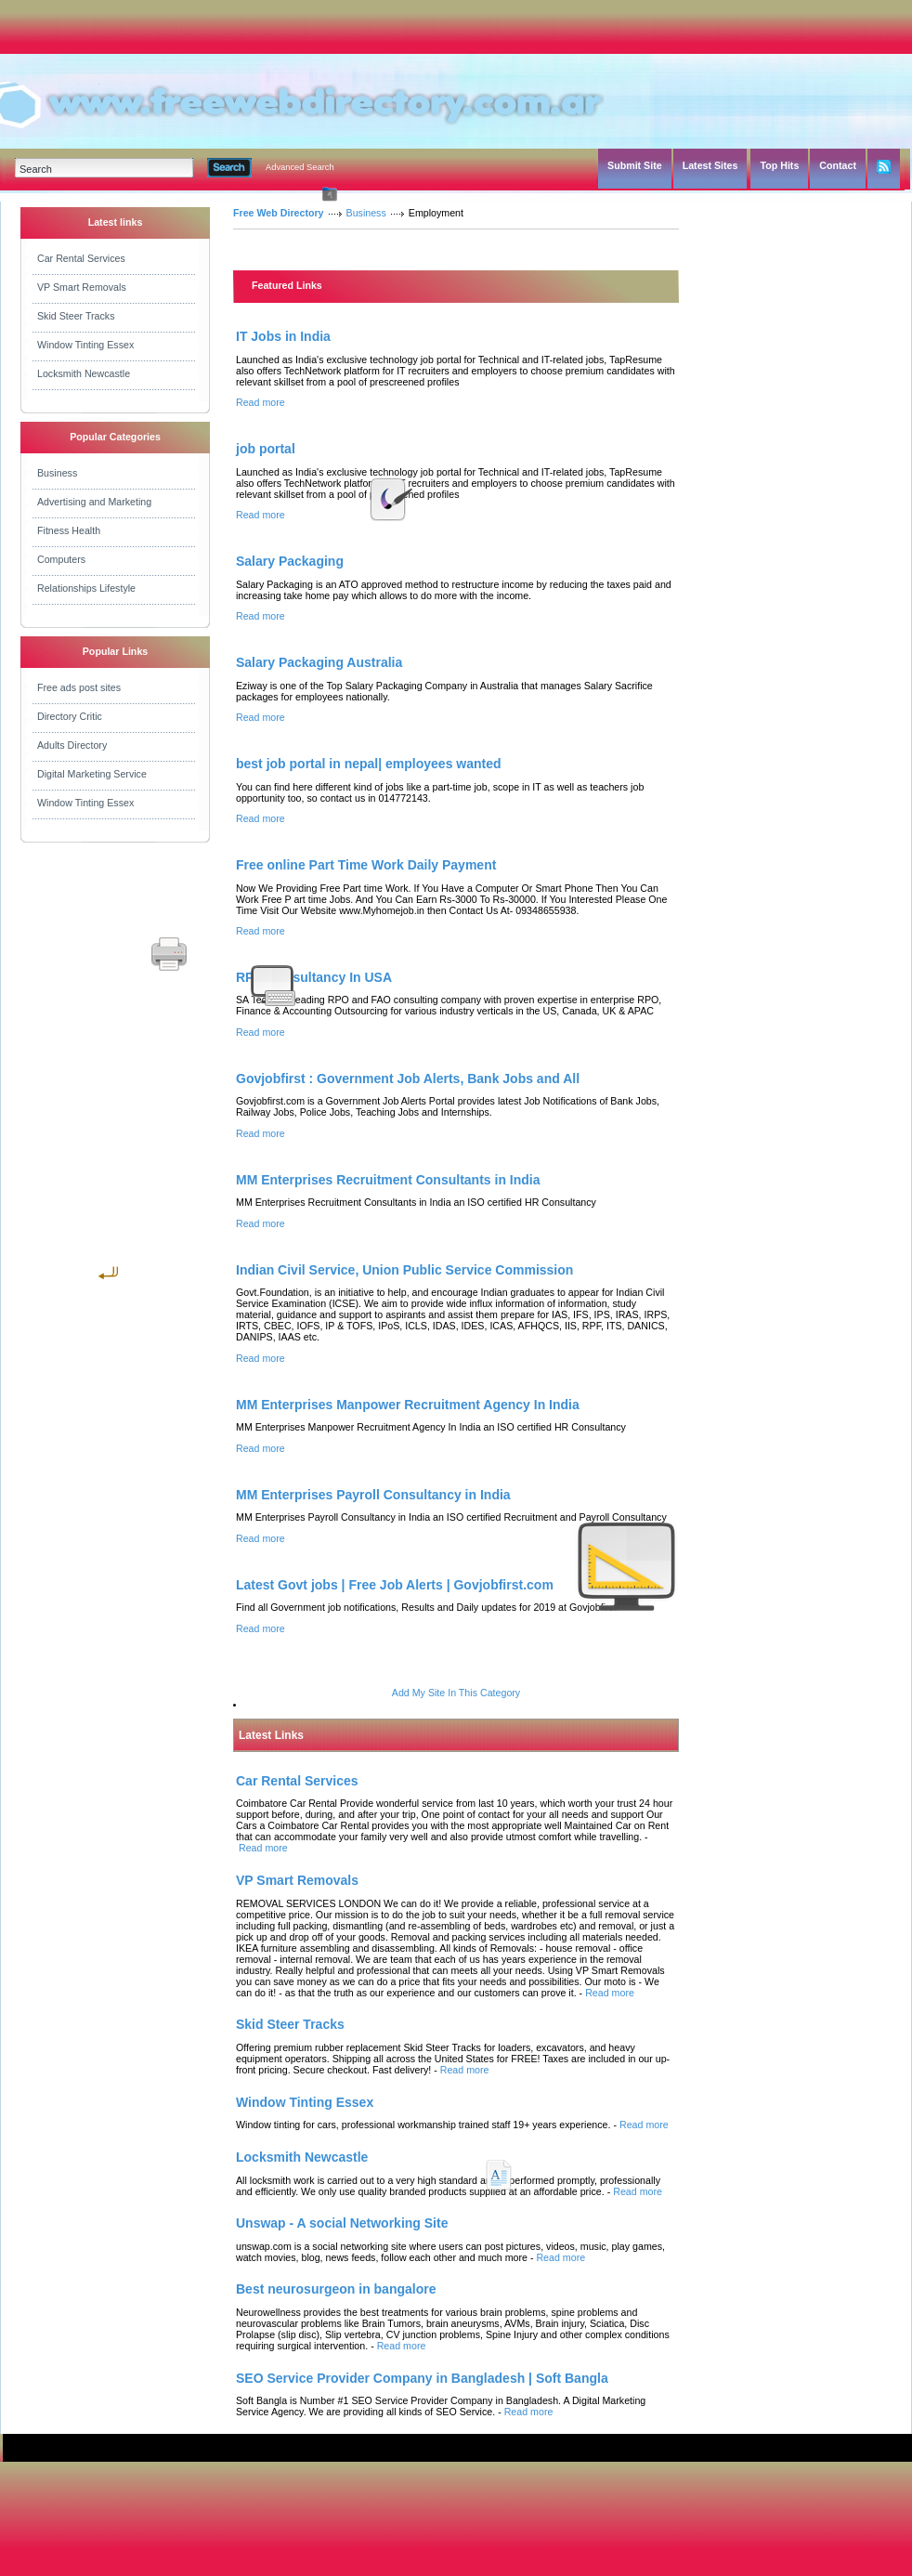  What do you see at coordinates (626, 1565) in the screenshot?
I see `access display settings and screen configuration` at bounding box center [626, 1565].